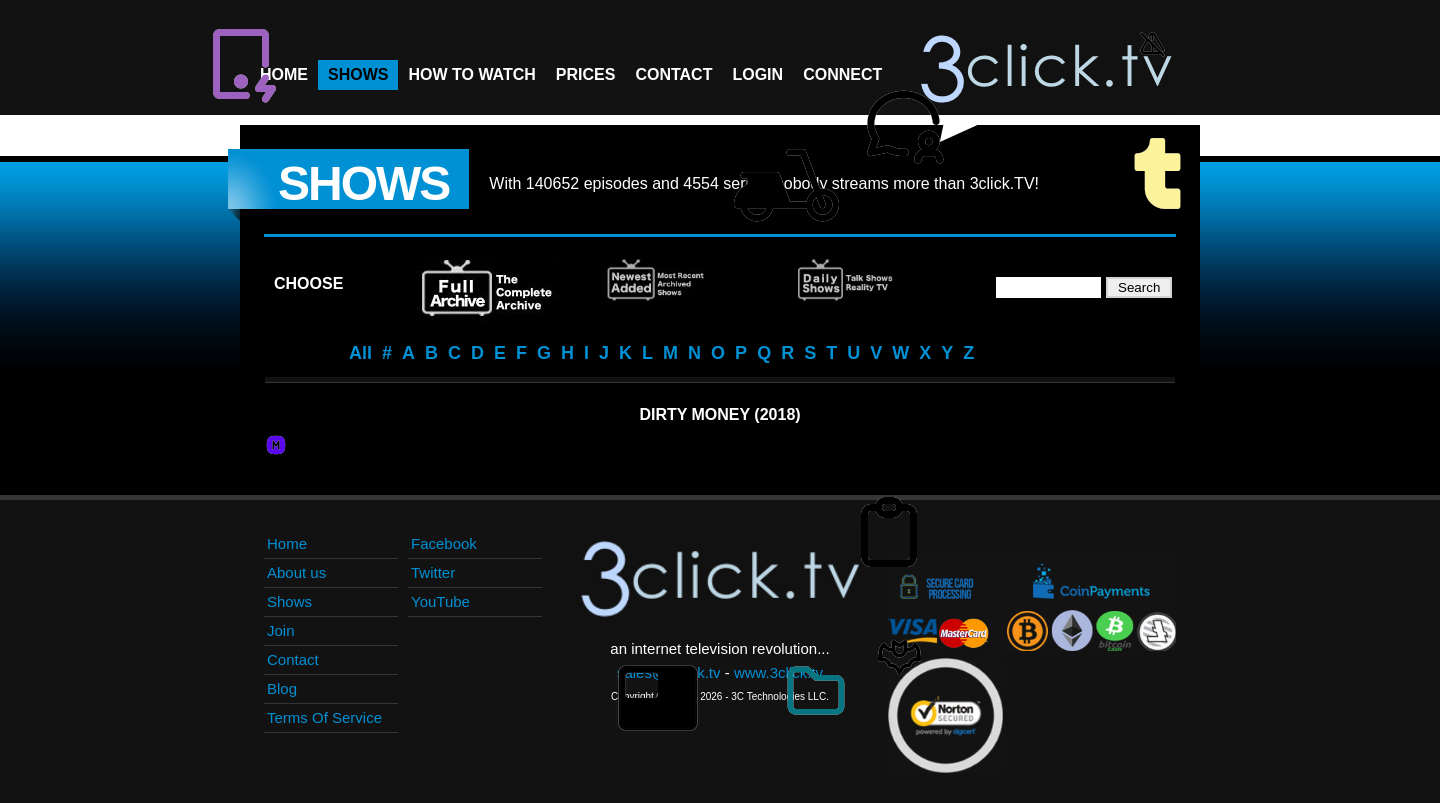  I want to click on view conversation with a specific contact, so click(903, 123).